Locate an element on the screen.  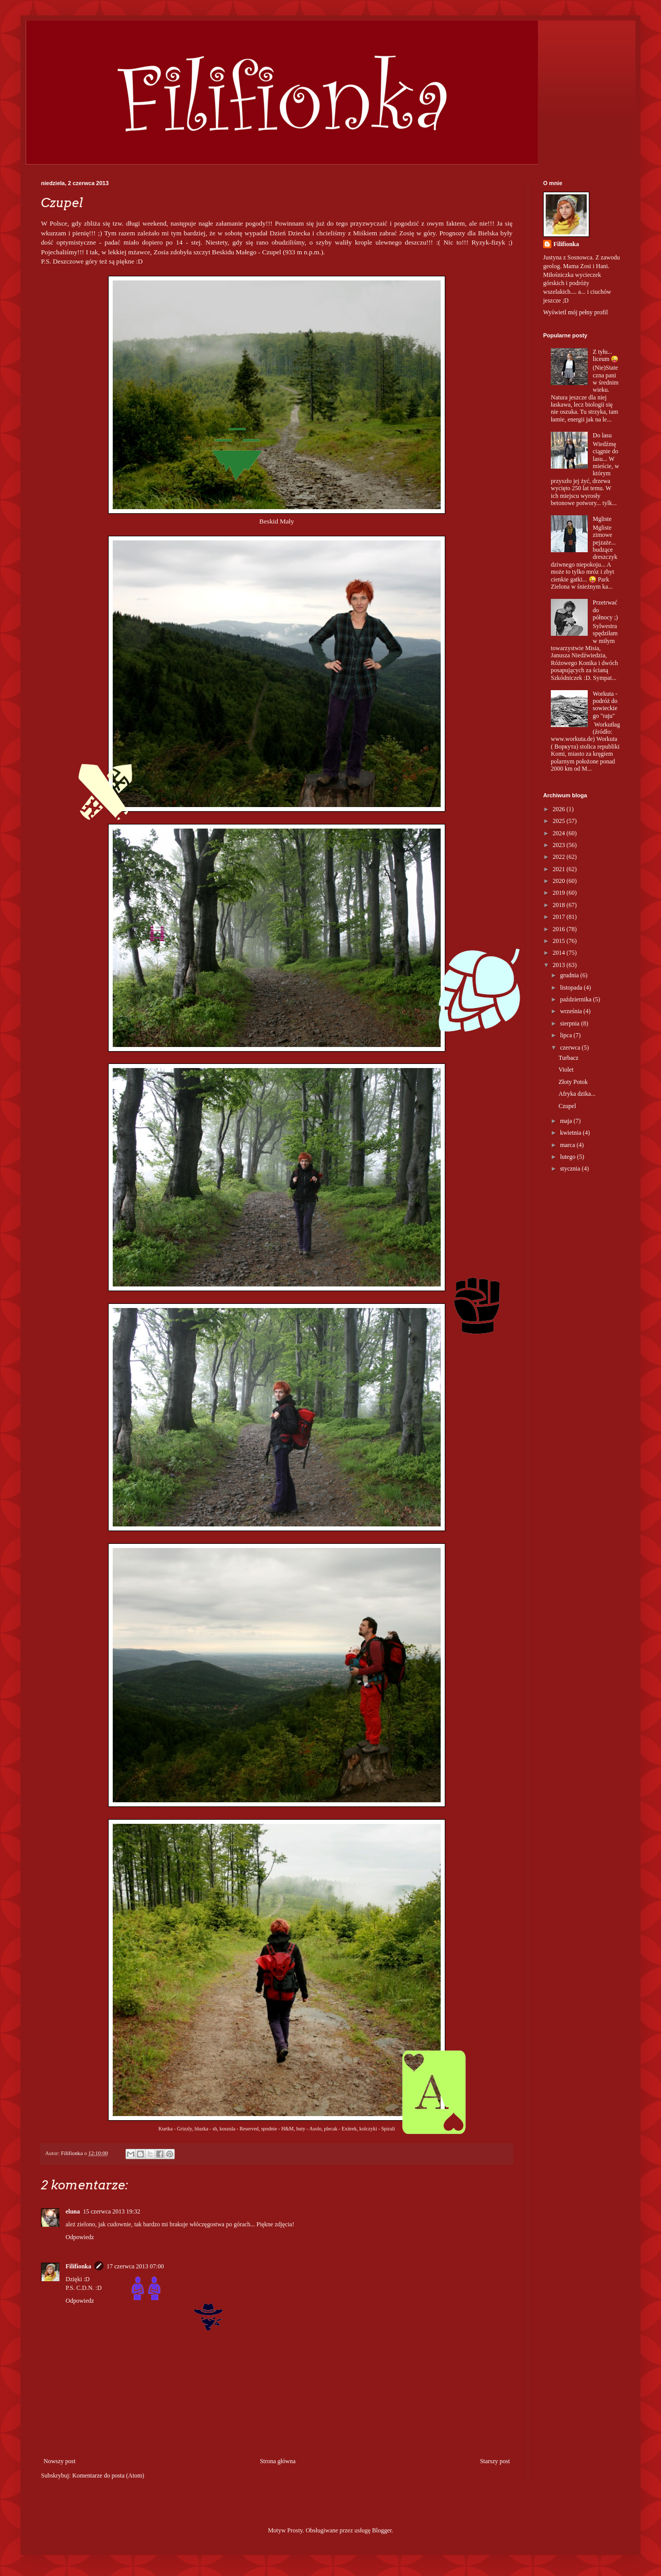
indicates outlaw or bandit character type is located at coordinates (208, 2316).